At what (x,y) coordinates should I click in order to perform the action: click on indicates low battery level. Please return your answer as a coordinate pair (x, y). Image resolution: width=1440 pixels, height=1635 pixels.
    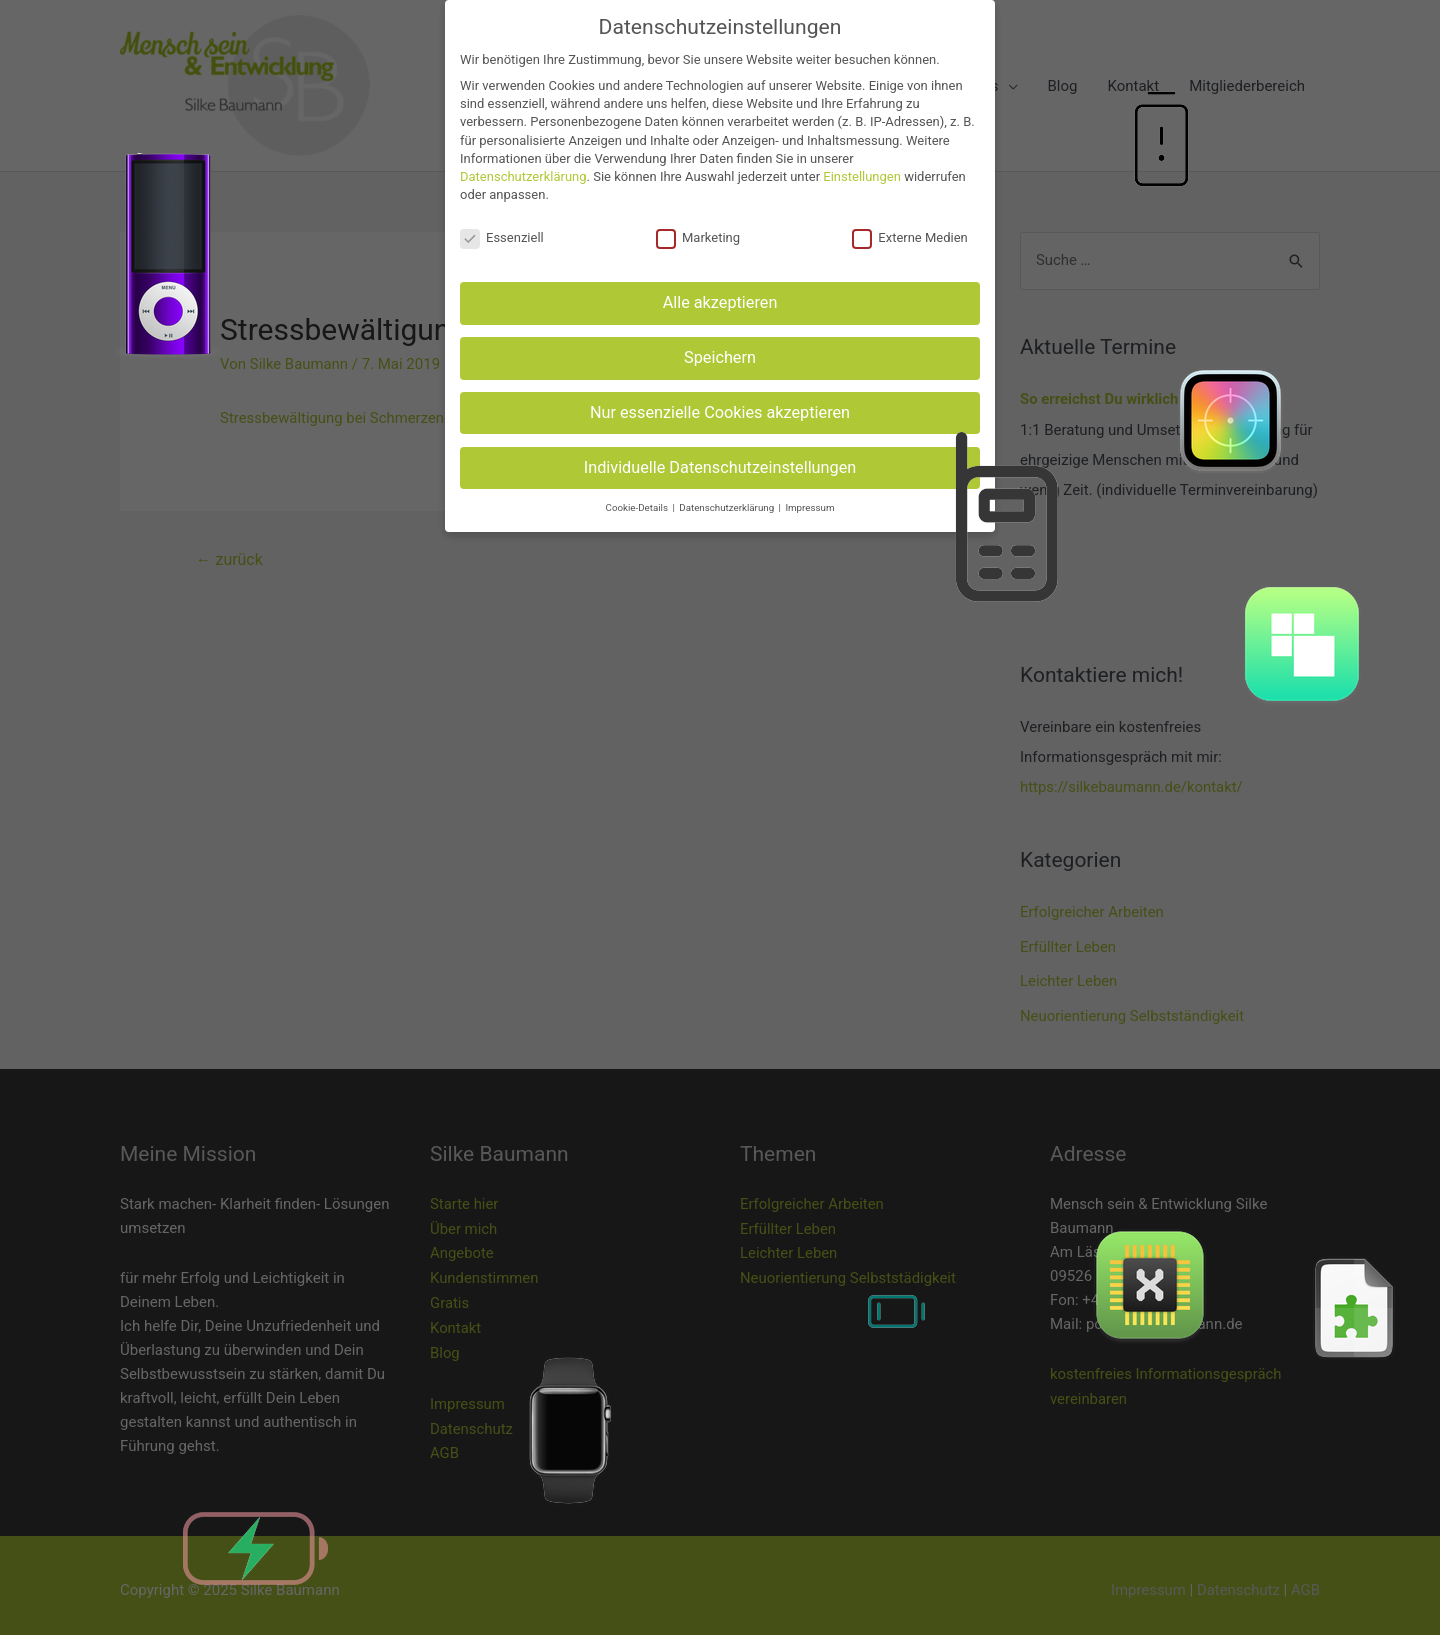
    Looking at the image, I should click on (895, 1311).